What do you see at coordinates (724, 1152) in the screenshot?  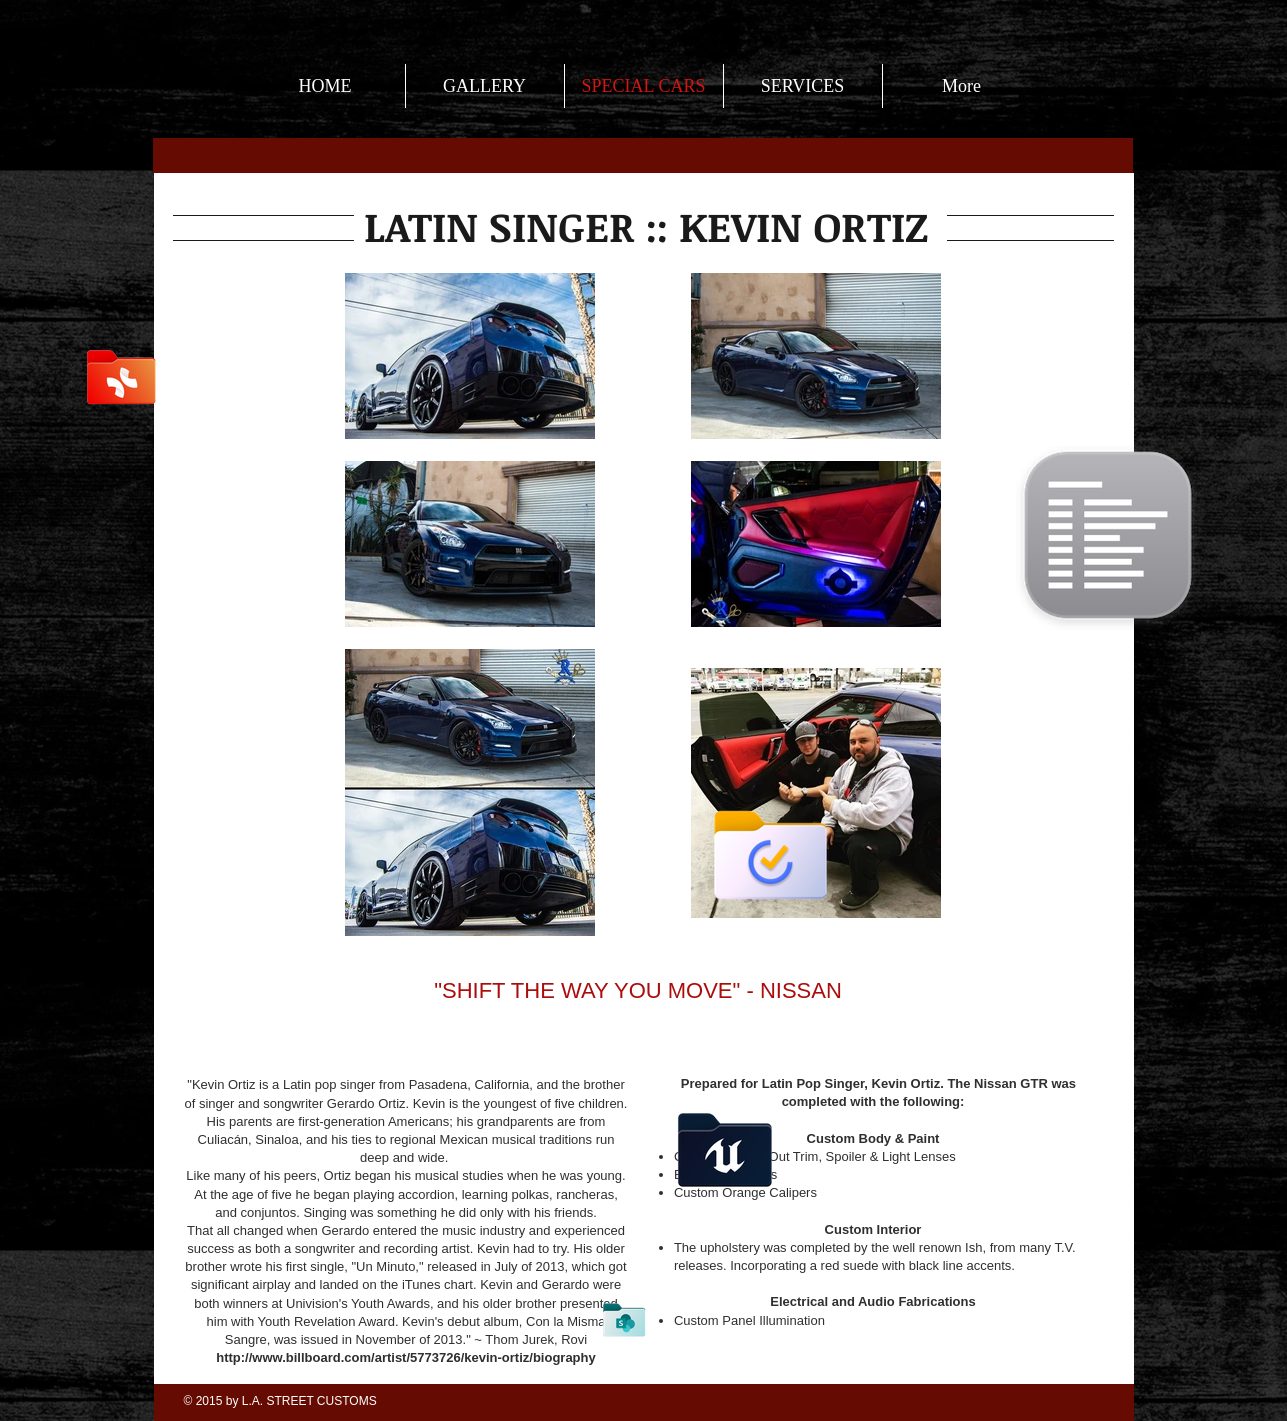 I see `folder containing Unreal Engine project files` at bounding box center [724, 1152].